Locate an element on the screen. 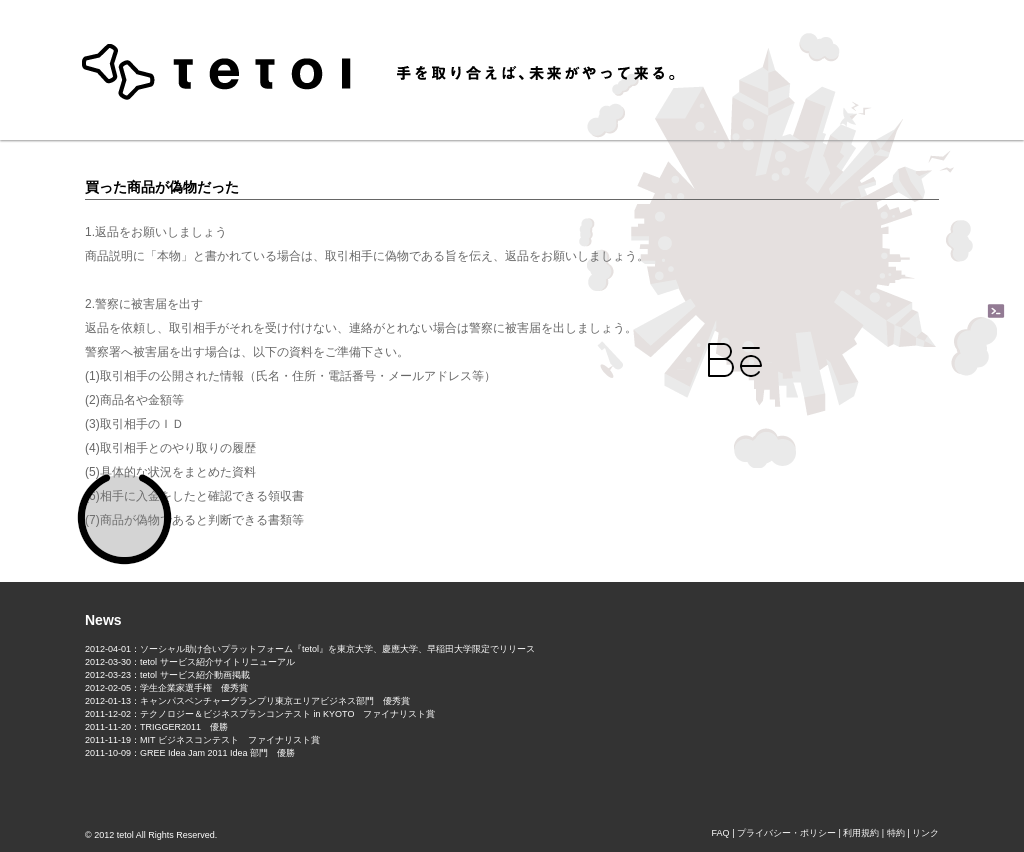 Image resolution: width=1024 pixels, height=852 pixels. open command line terminal is located at coordinates (996, 311).